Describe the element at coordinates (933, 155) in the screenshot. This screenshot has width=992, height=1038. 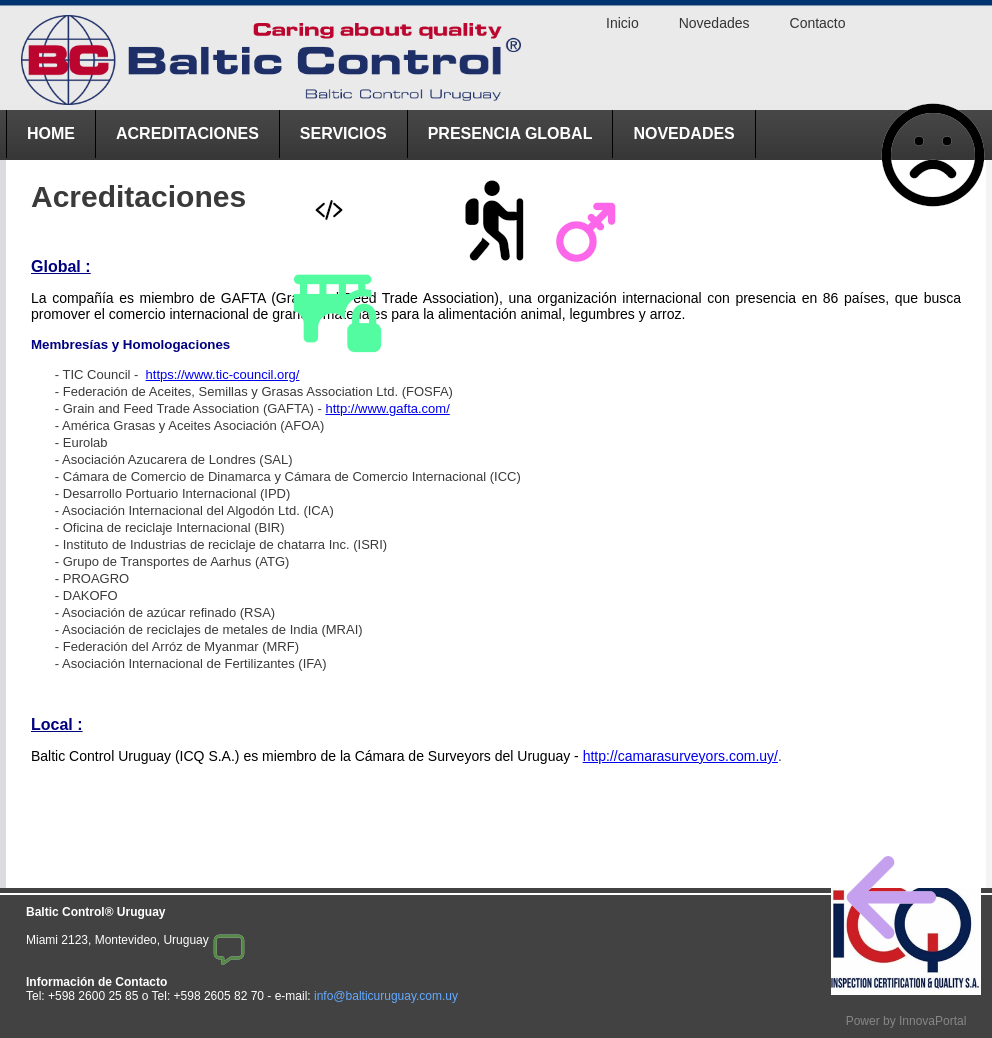
I see `submit negative feedback or rating` at that location.